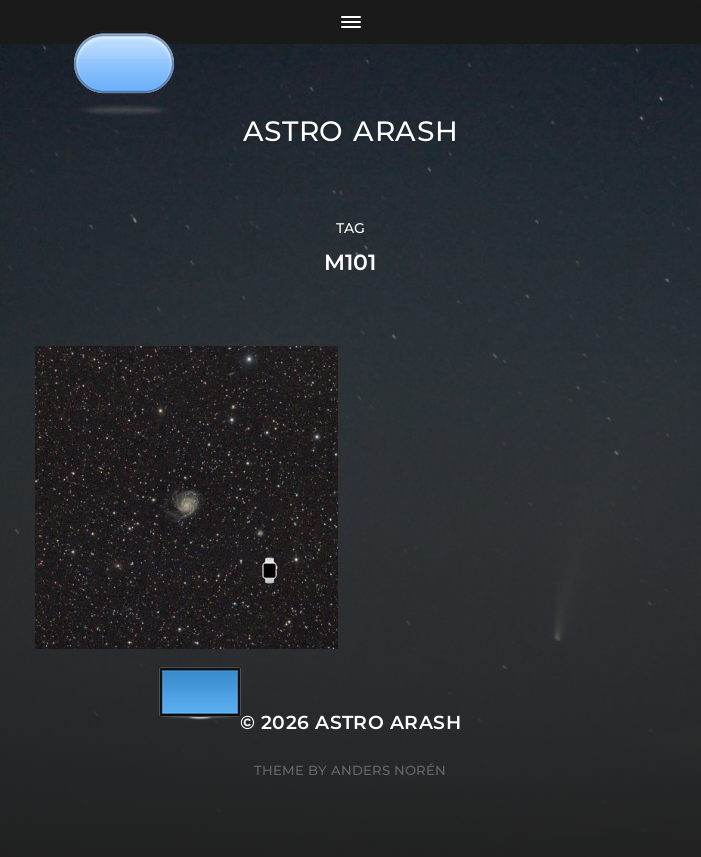  Describe the element at coordinates (269, 570) in the screenshot. I see `manage your paired Apple Watch` at that location.